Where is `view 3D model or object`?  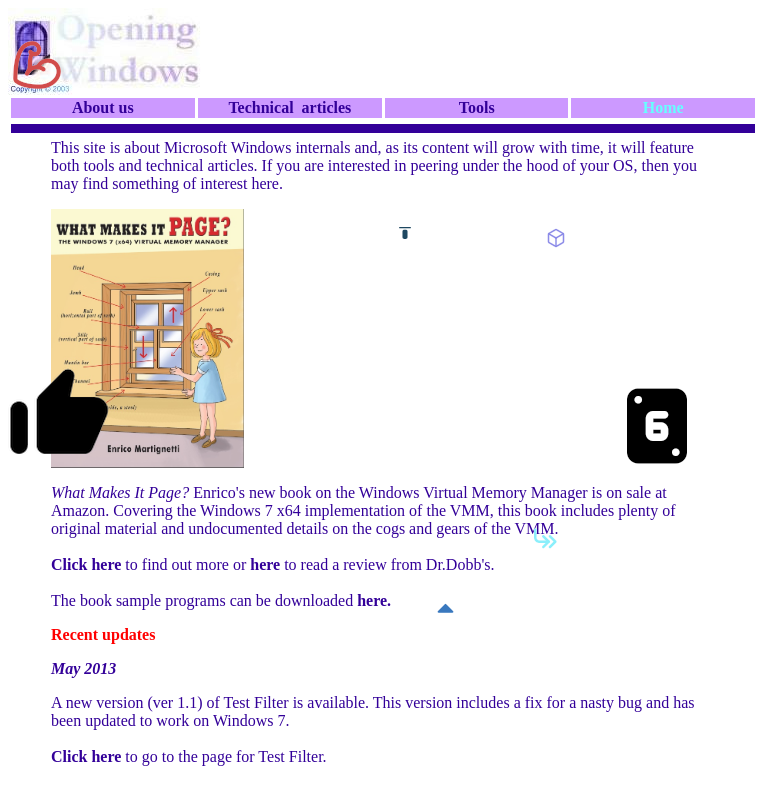 view 3D model or object is located at coordinates (556, 238).